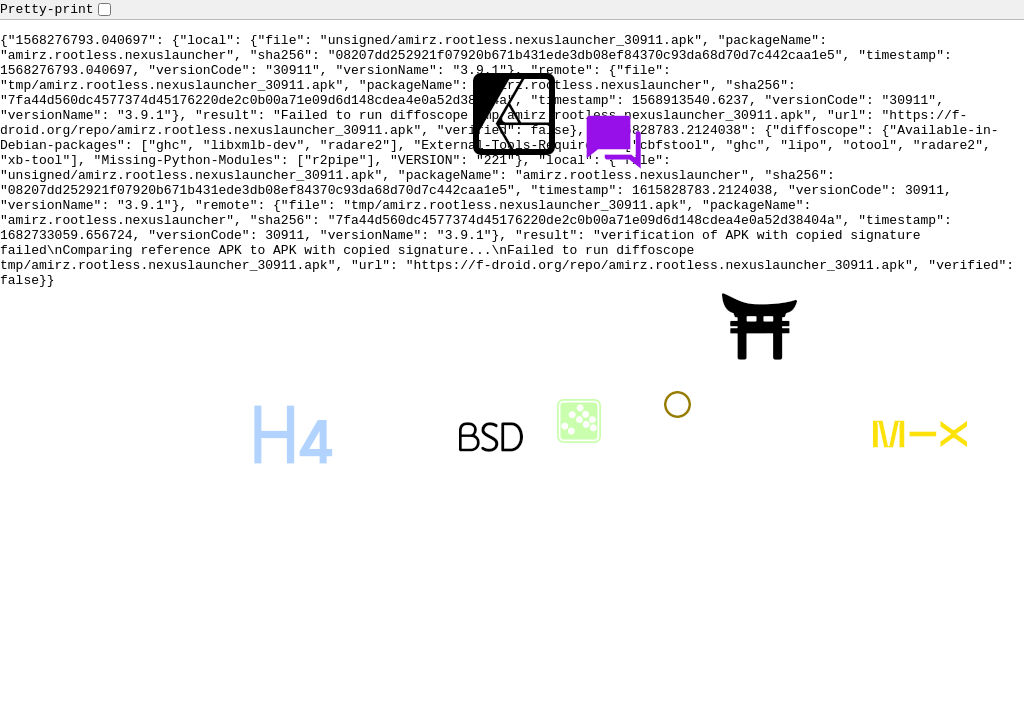 Image resolution: width=1024 pixels, height=720 pixels. What do you see at coordinates (677, 404) in the screenshot?
I see `sourcehut logo - link to sourcehut code hosting platform` at bounding box center [677, 404].